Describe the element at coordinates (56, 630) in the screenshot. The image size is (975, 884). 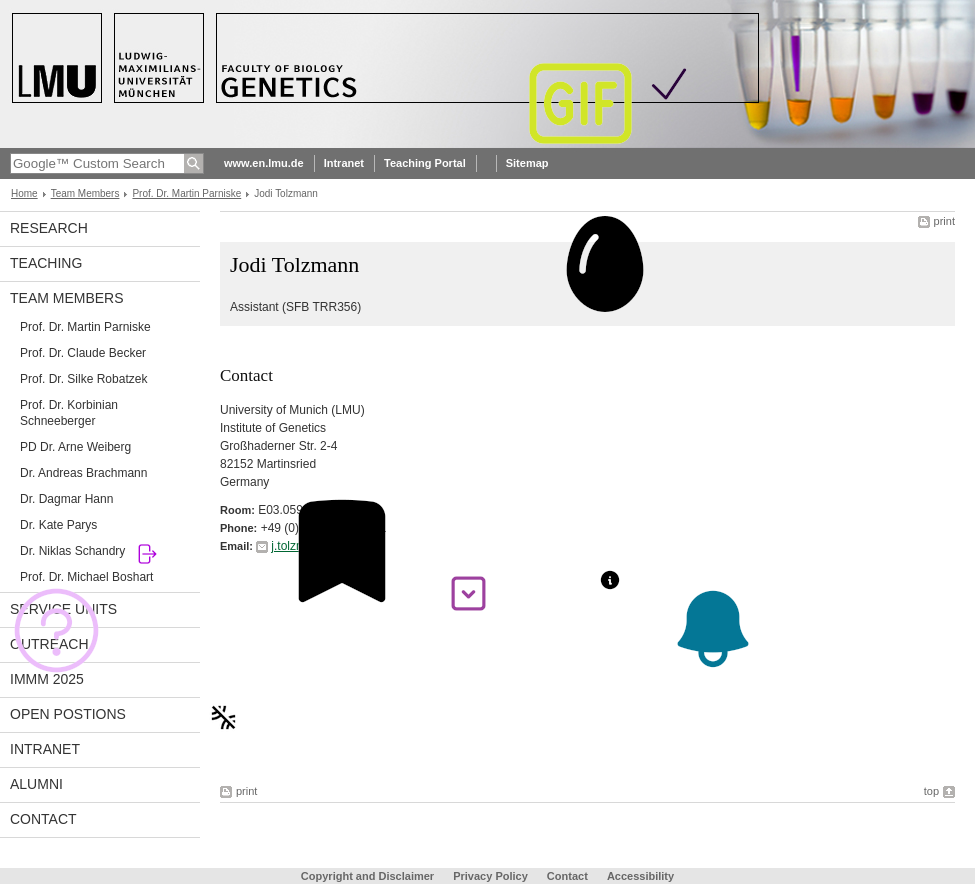
I see `access help or support` at that location.